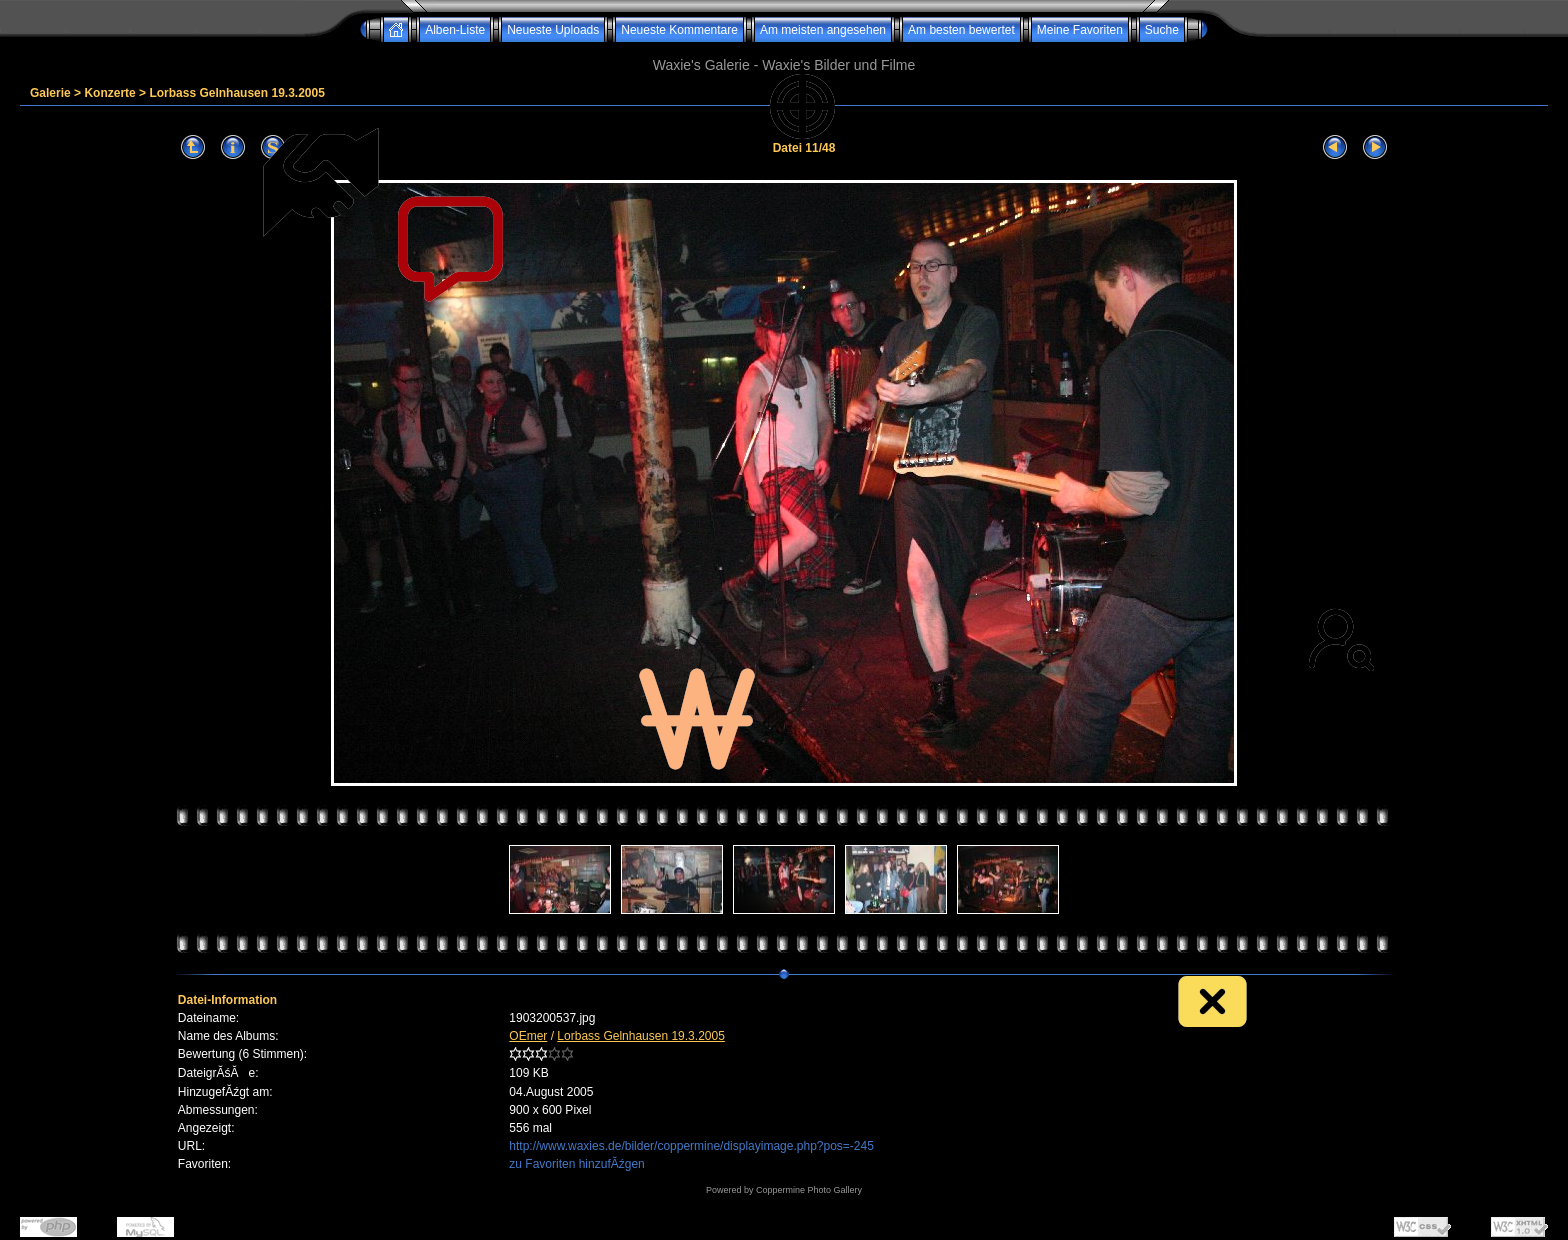 This screenshot has height=1240, width=1568. Describe the element at coordinates (802, 106) in the screenshot. I see `view polar chart or radial data visualization` at that location.